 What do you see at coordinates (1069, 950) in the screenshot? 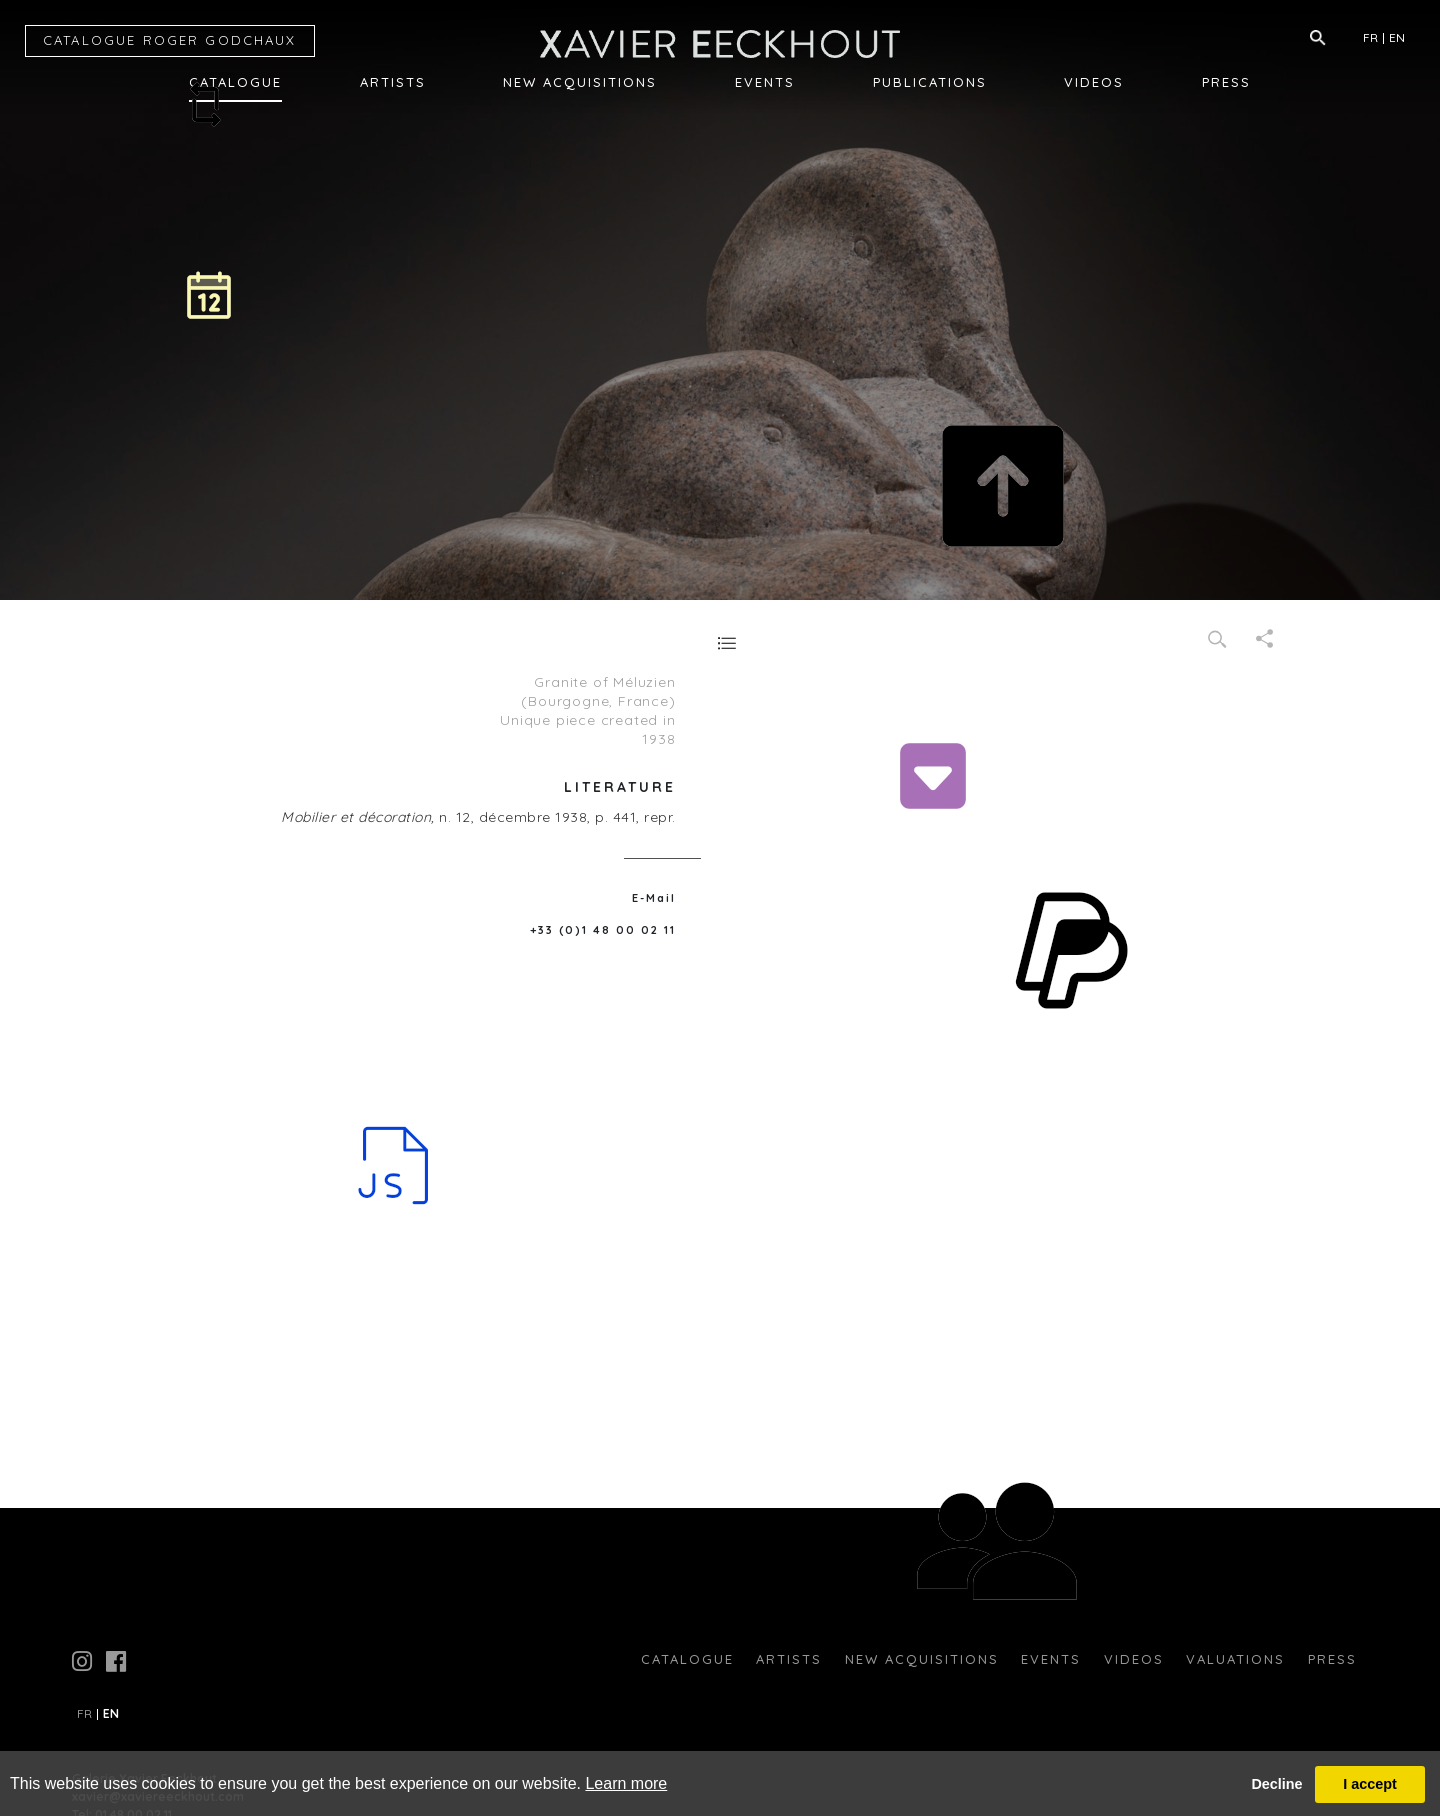
I see `pay with PayPal` at bounding box center [1069, 950].